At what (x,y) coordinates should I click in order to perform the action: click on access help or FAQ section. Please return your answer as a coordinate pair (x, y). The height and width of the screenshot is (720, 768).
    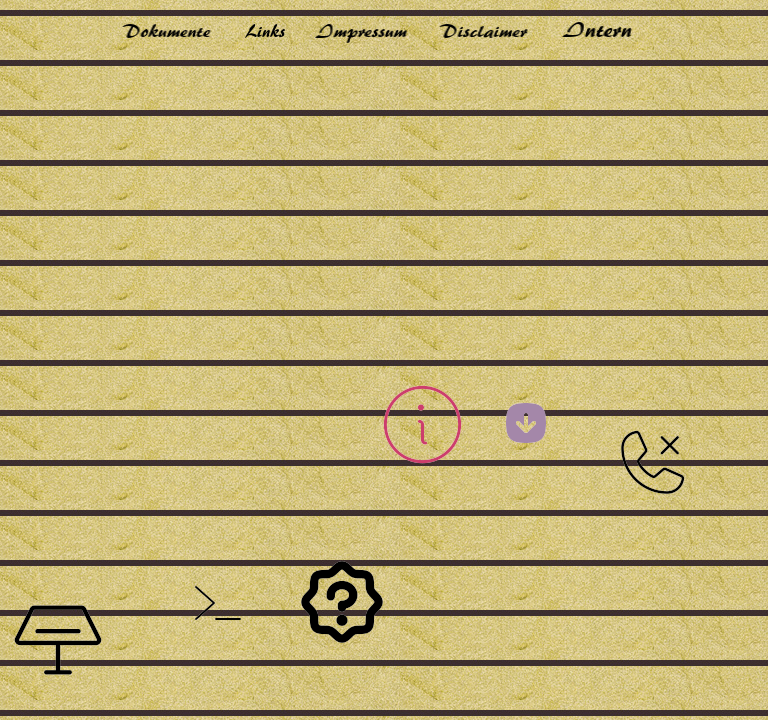
    Looking at the image, I should click on (342, 602).